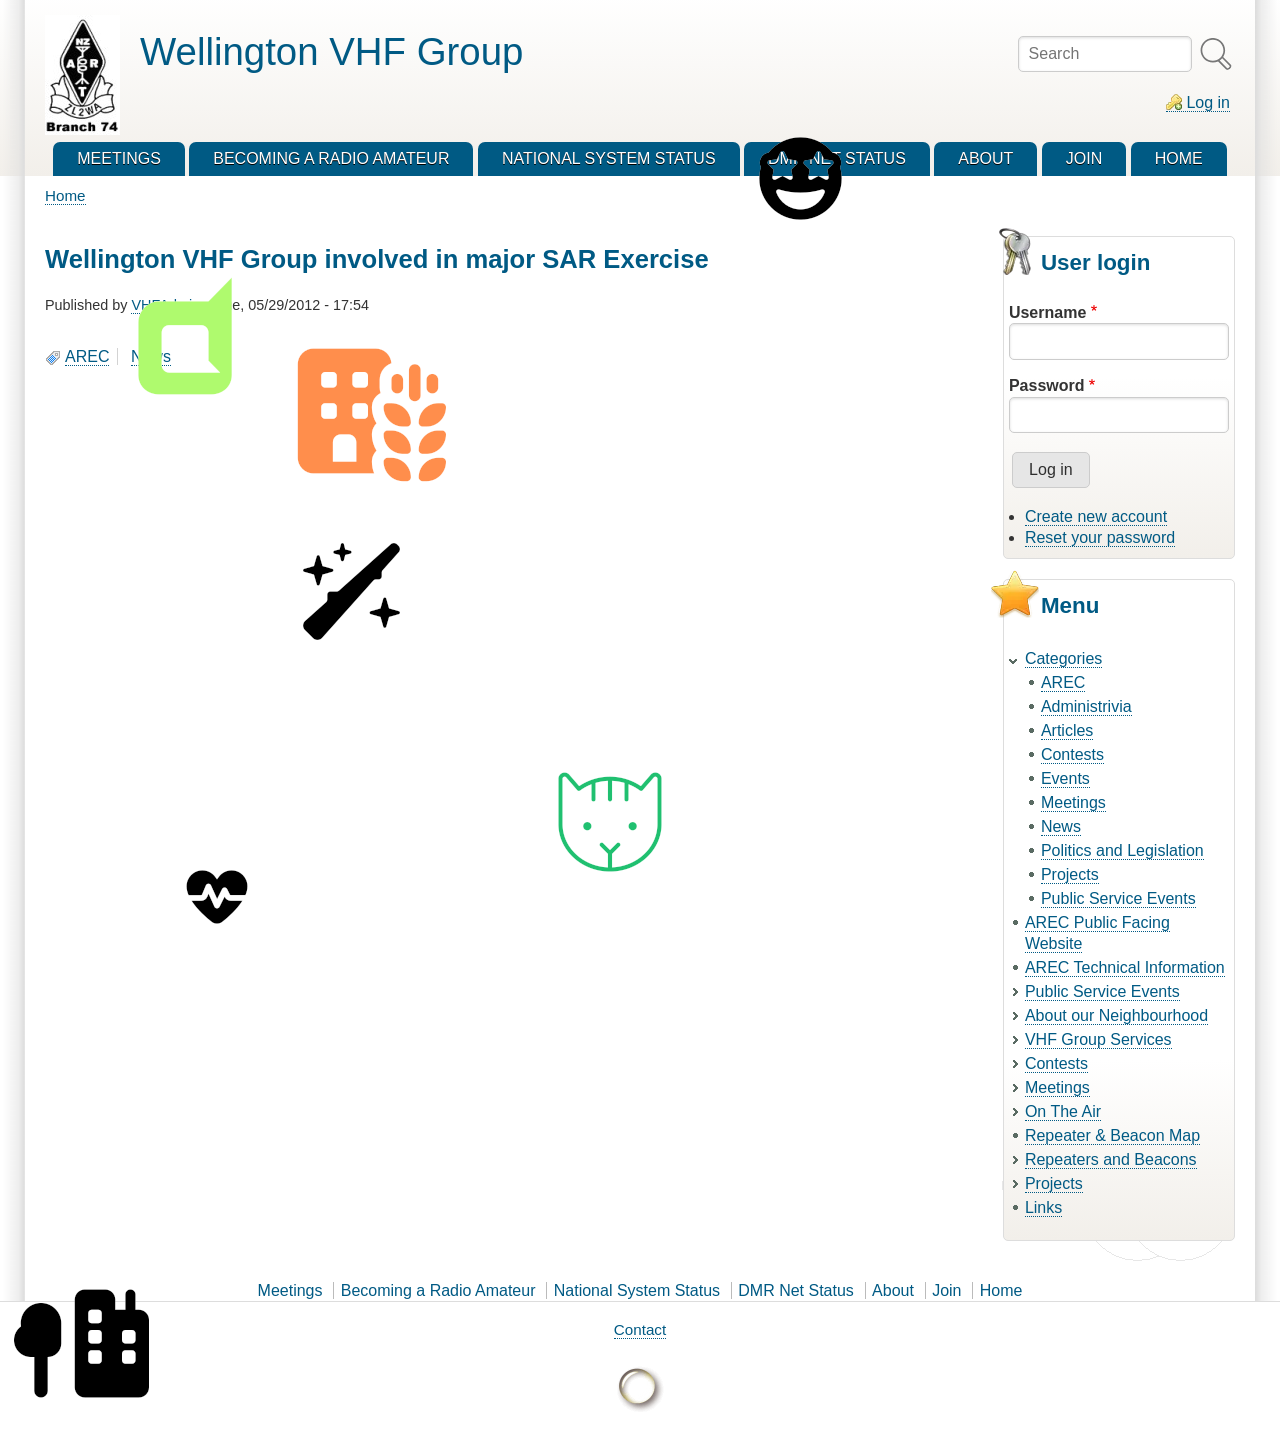 Image resolution: width=1280 pixels, height=1429 pixels. What do you see at coordinates (217, 897) in the screenshot?
I see `view health or fitness tracking data` at bounding box center [217, 897].